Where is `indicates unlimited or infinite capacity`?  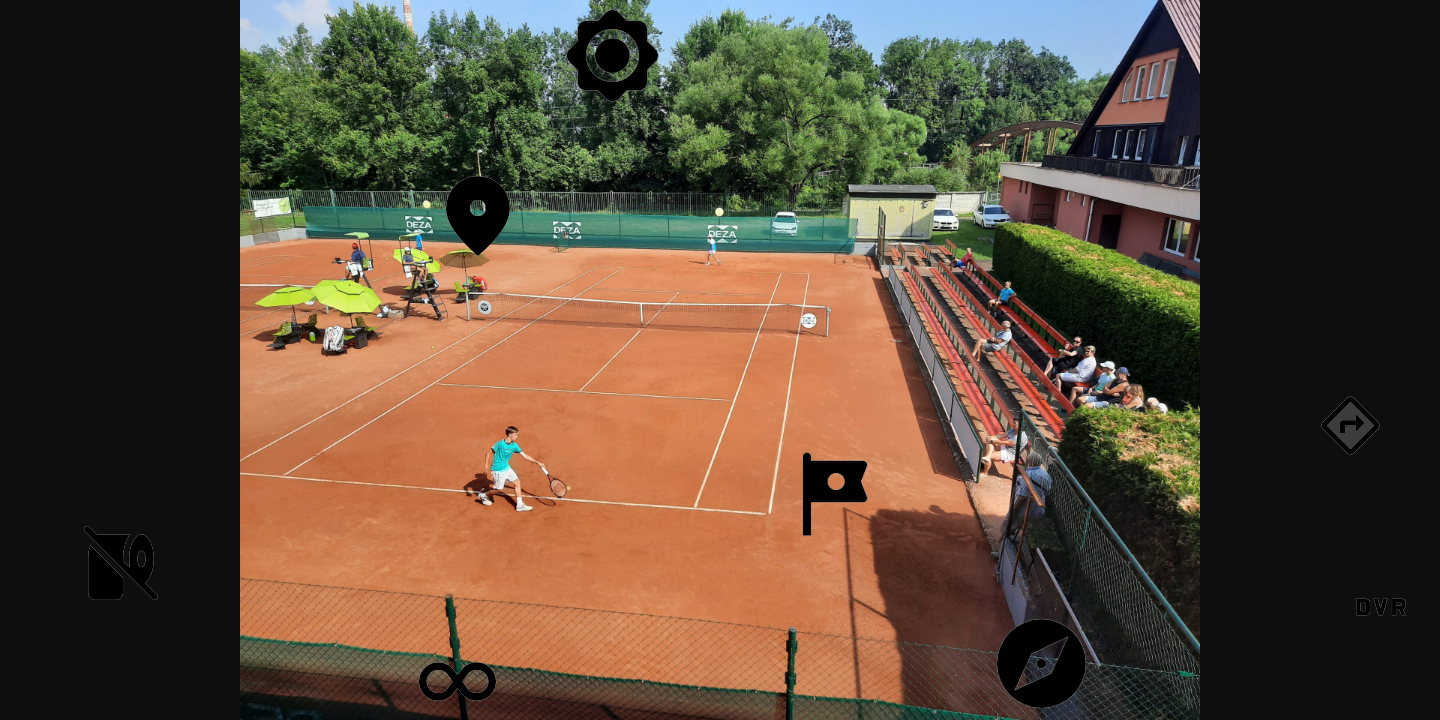 indicates unlimited or infinite capacity is located at coordinates (457, 681).